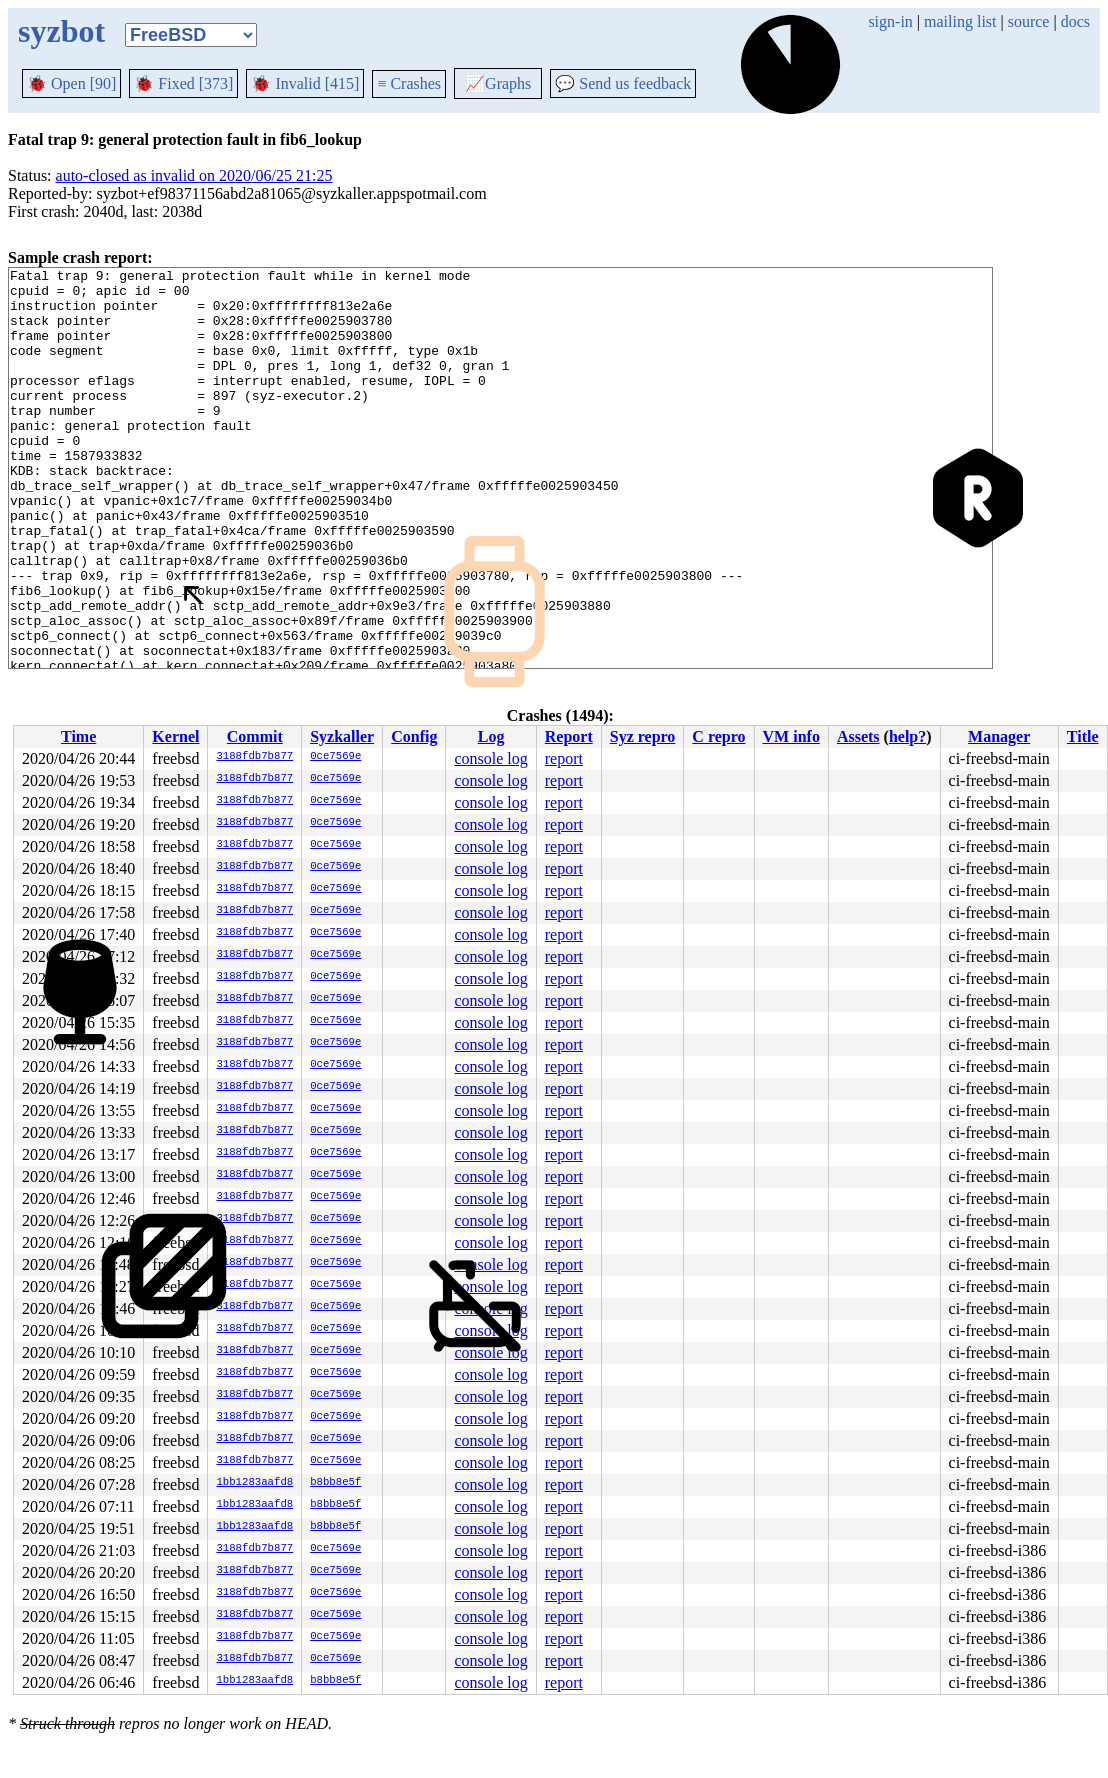  What do you see at coordinates (475, 1306) in the screenshot?
I see `indicates bathtub or bath feature is unavailable` at bounding box center [475, 1306].